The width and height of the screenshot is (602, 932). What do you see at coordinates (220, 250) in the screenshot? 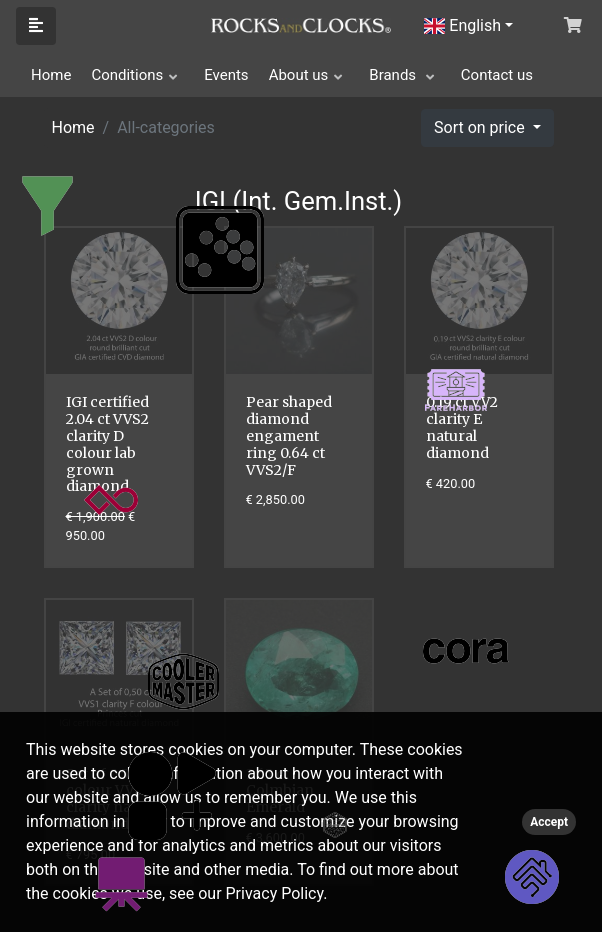
I see `open scilab application` at bounding box center [220, 250].